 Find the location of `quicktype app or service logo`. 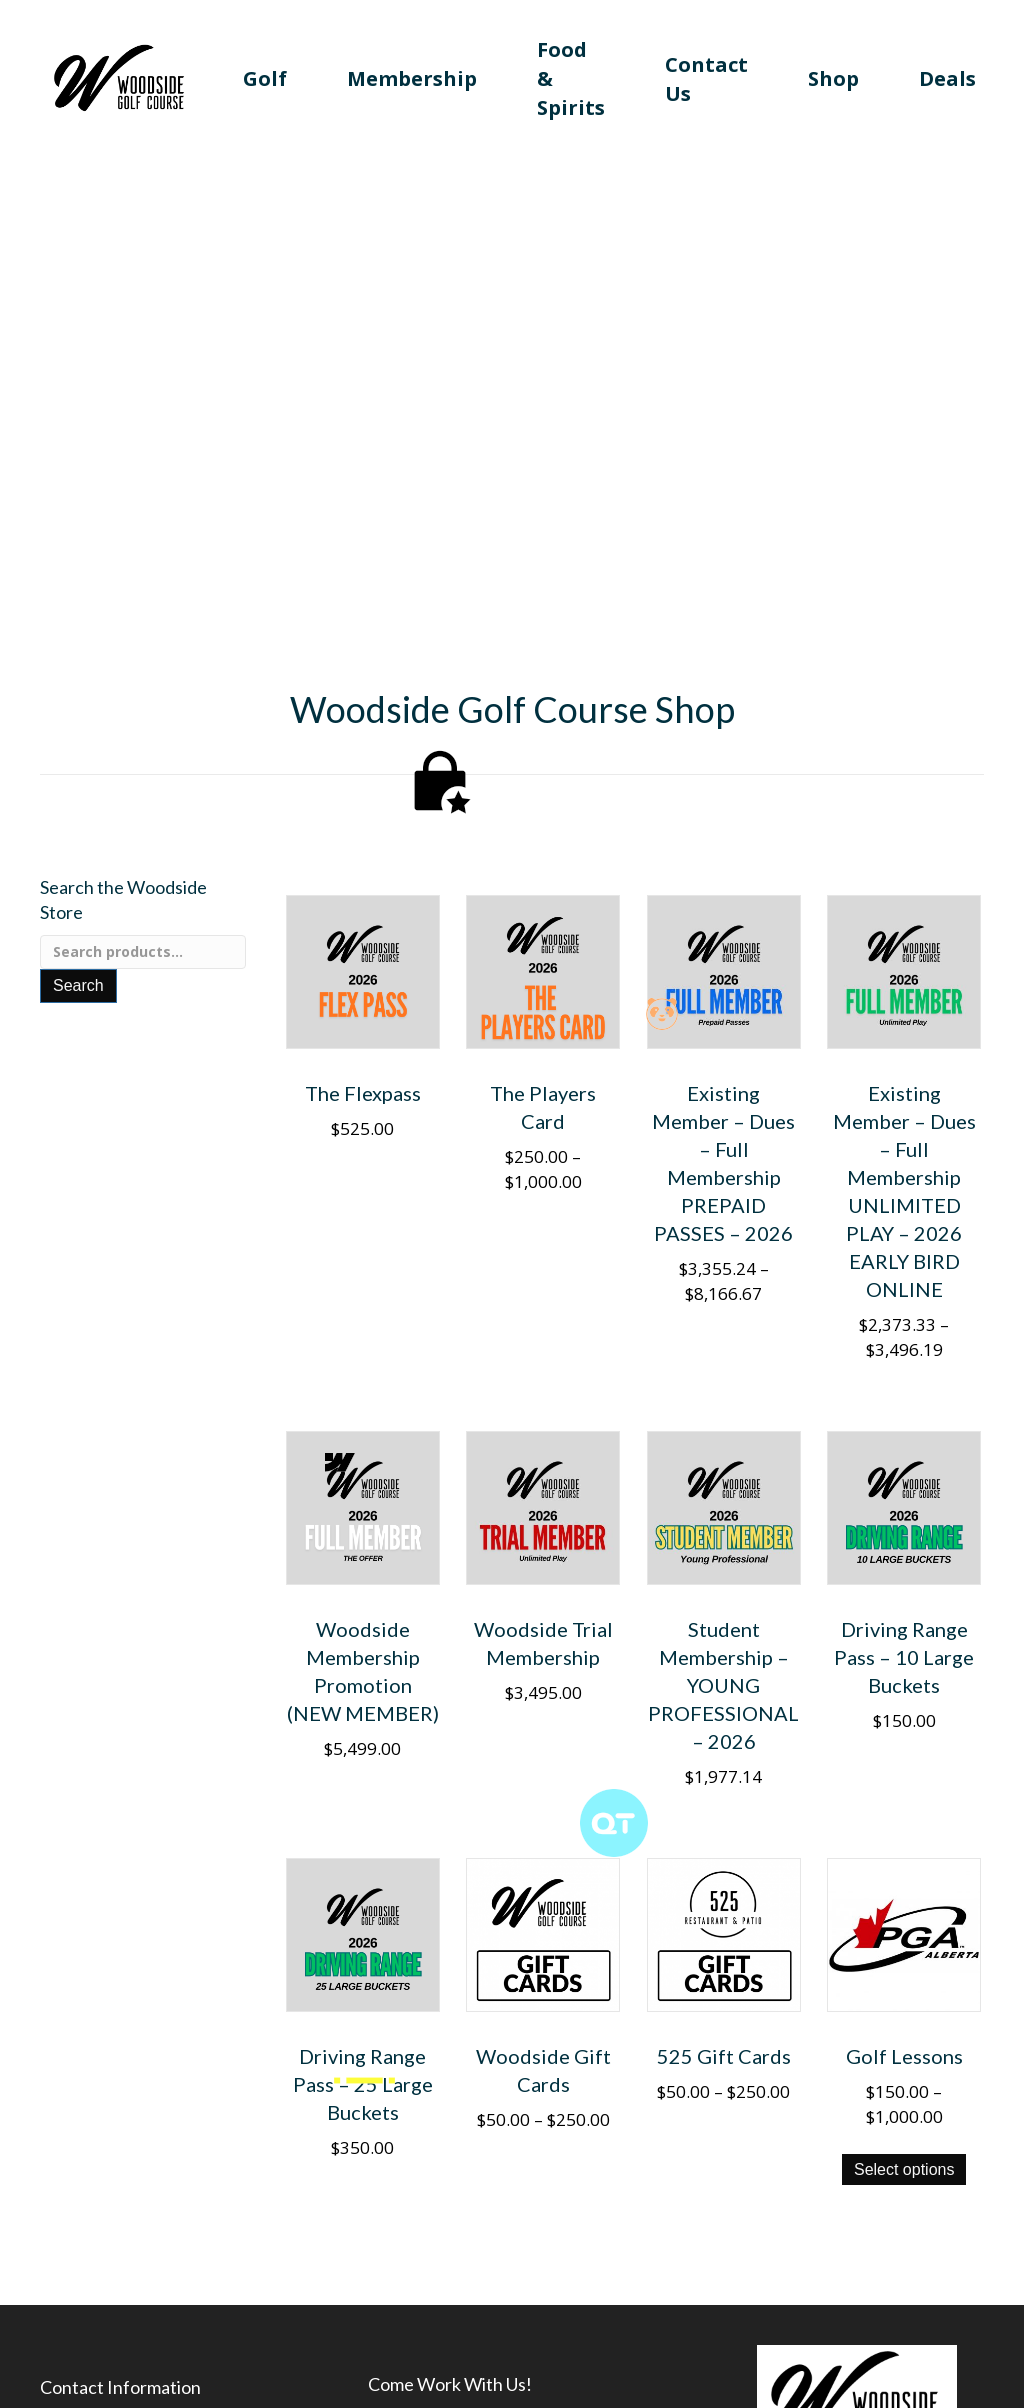

quicktype app or service logo is located at coordinates (614, 1823).